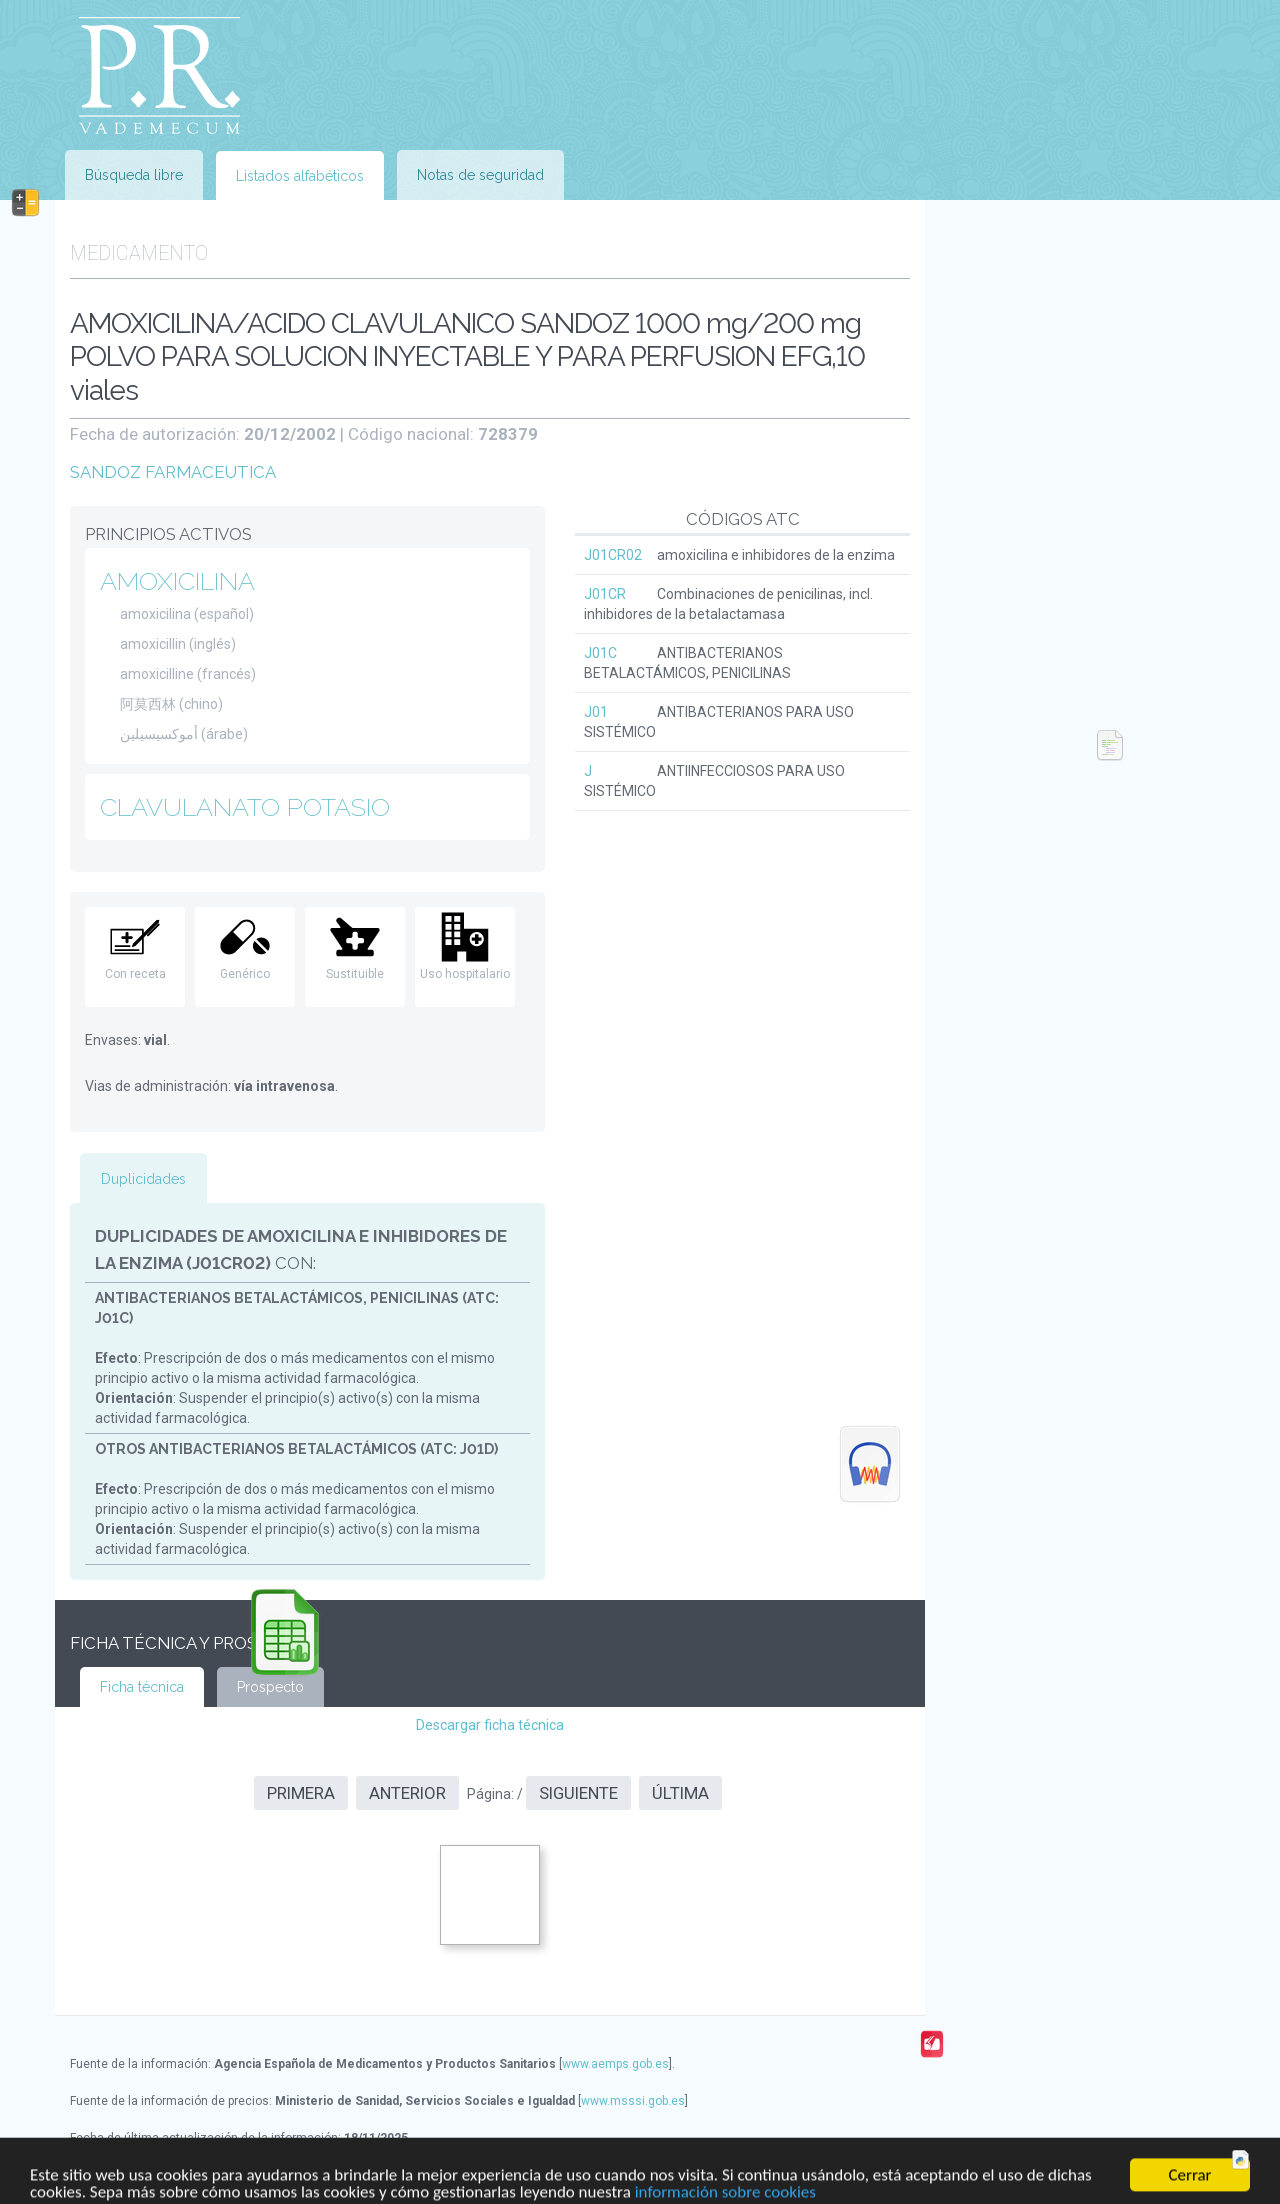  I want to click on open the calculator app, so click(25, 202).